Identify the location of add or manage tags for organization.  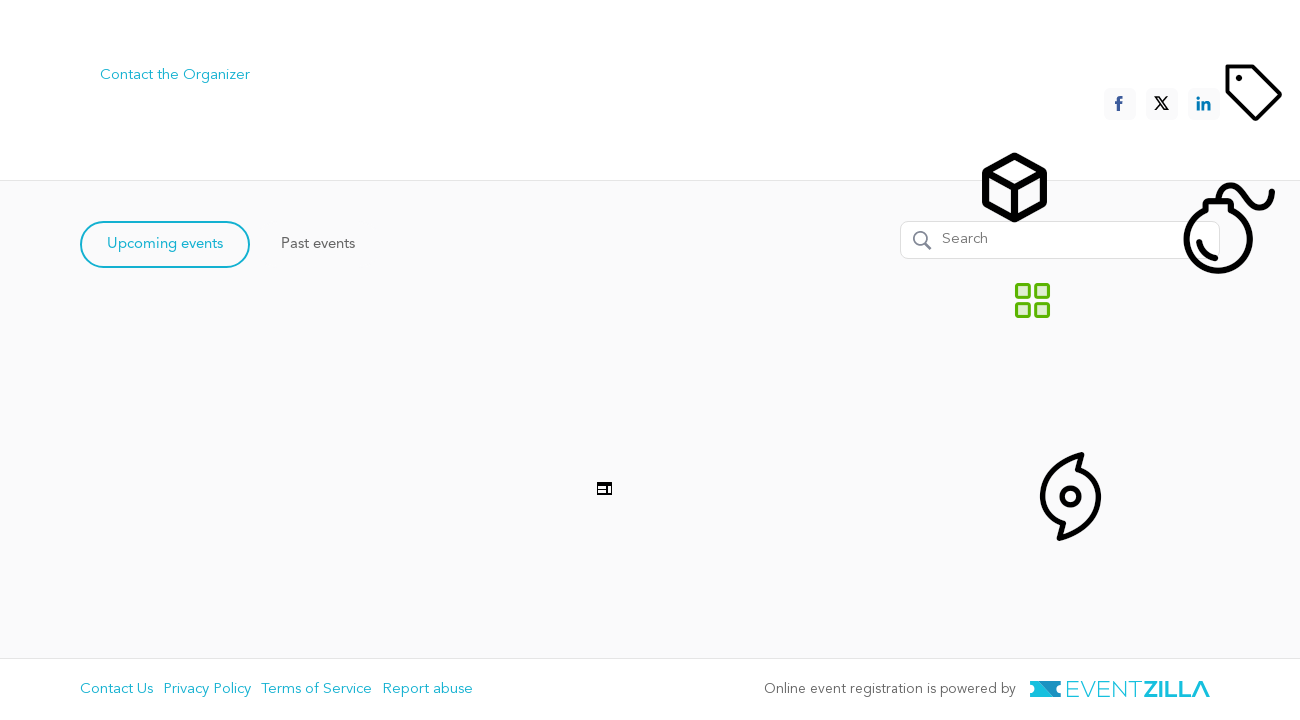
(1250, 89).